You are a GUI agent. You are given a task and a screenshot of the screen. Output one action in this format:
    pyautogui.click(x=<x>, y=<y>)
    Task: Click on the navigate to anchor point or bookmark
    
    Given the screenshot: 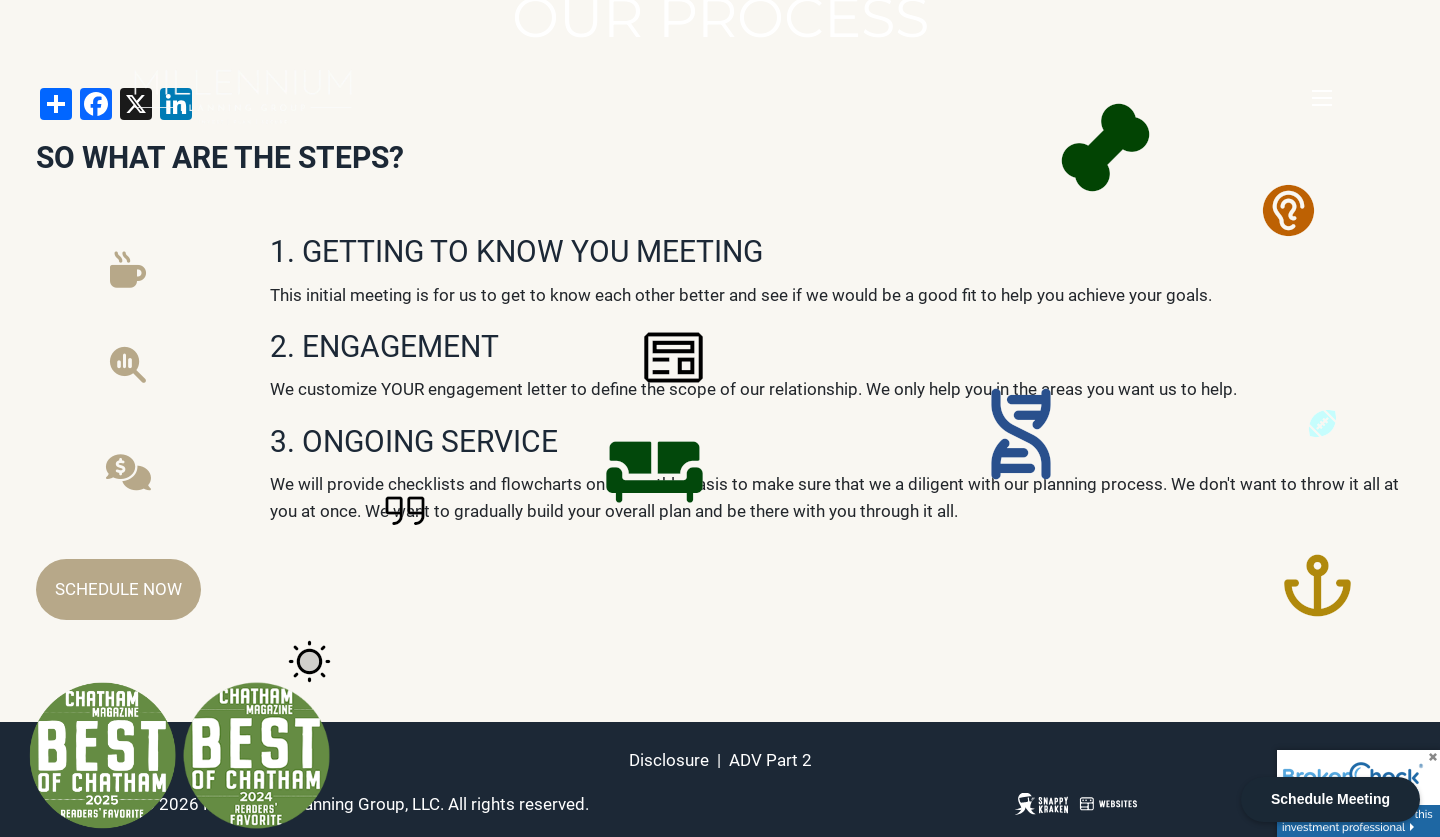 What is the action you would take?
    pyautogui.click(x=1317, y=585)
    